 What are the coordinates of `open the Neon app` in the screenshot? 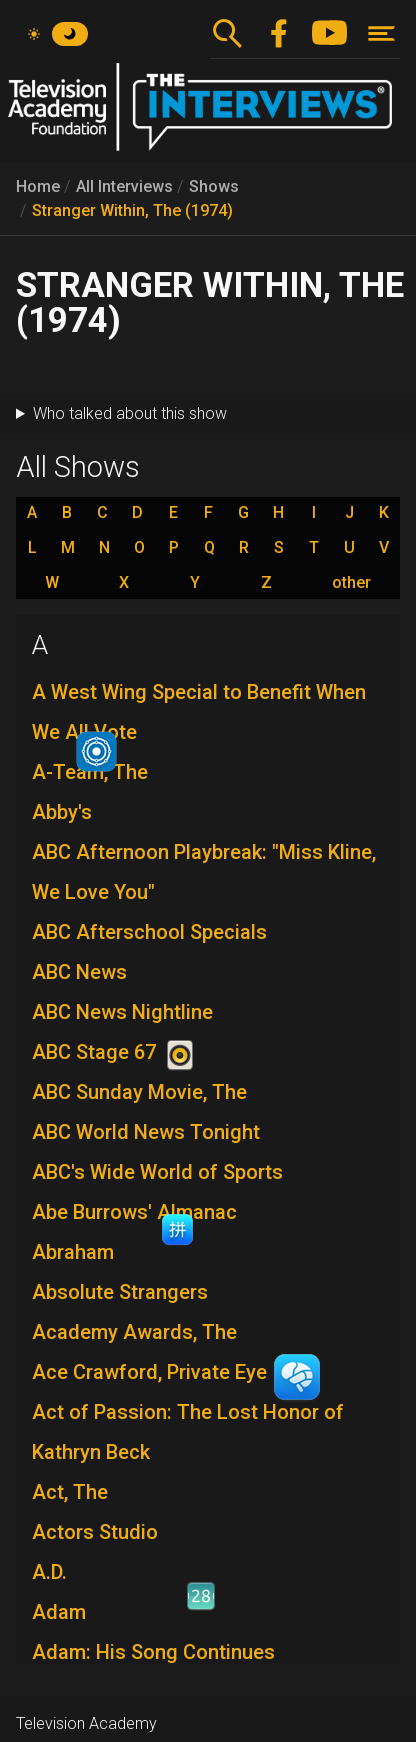 It's located at (96, 751).